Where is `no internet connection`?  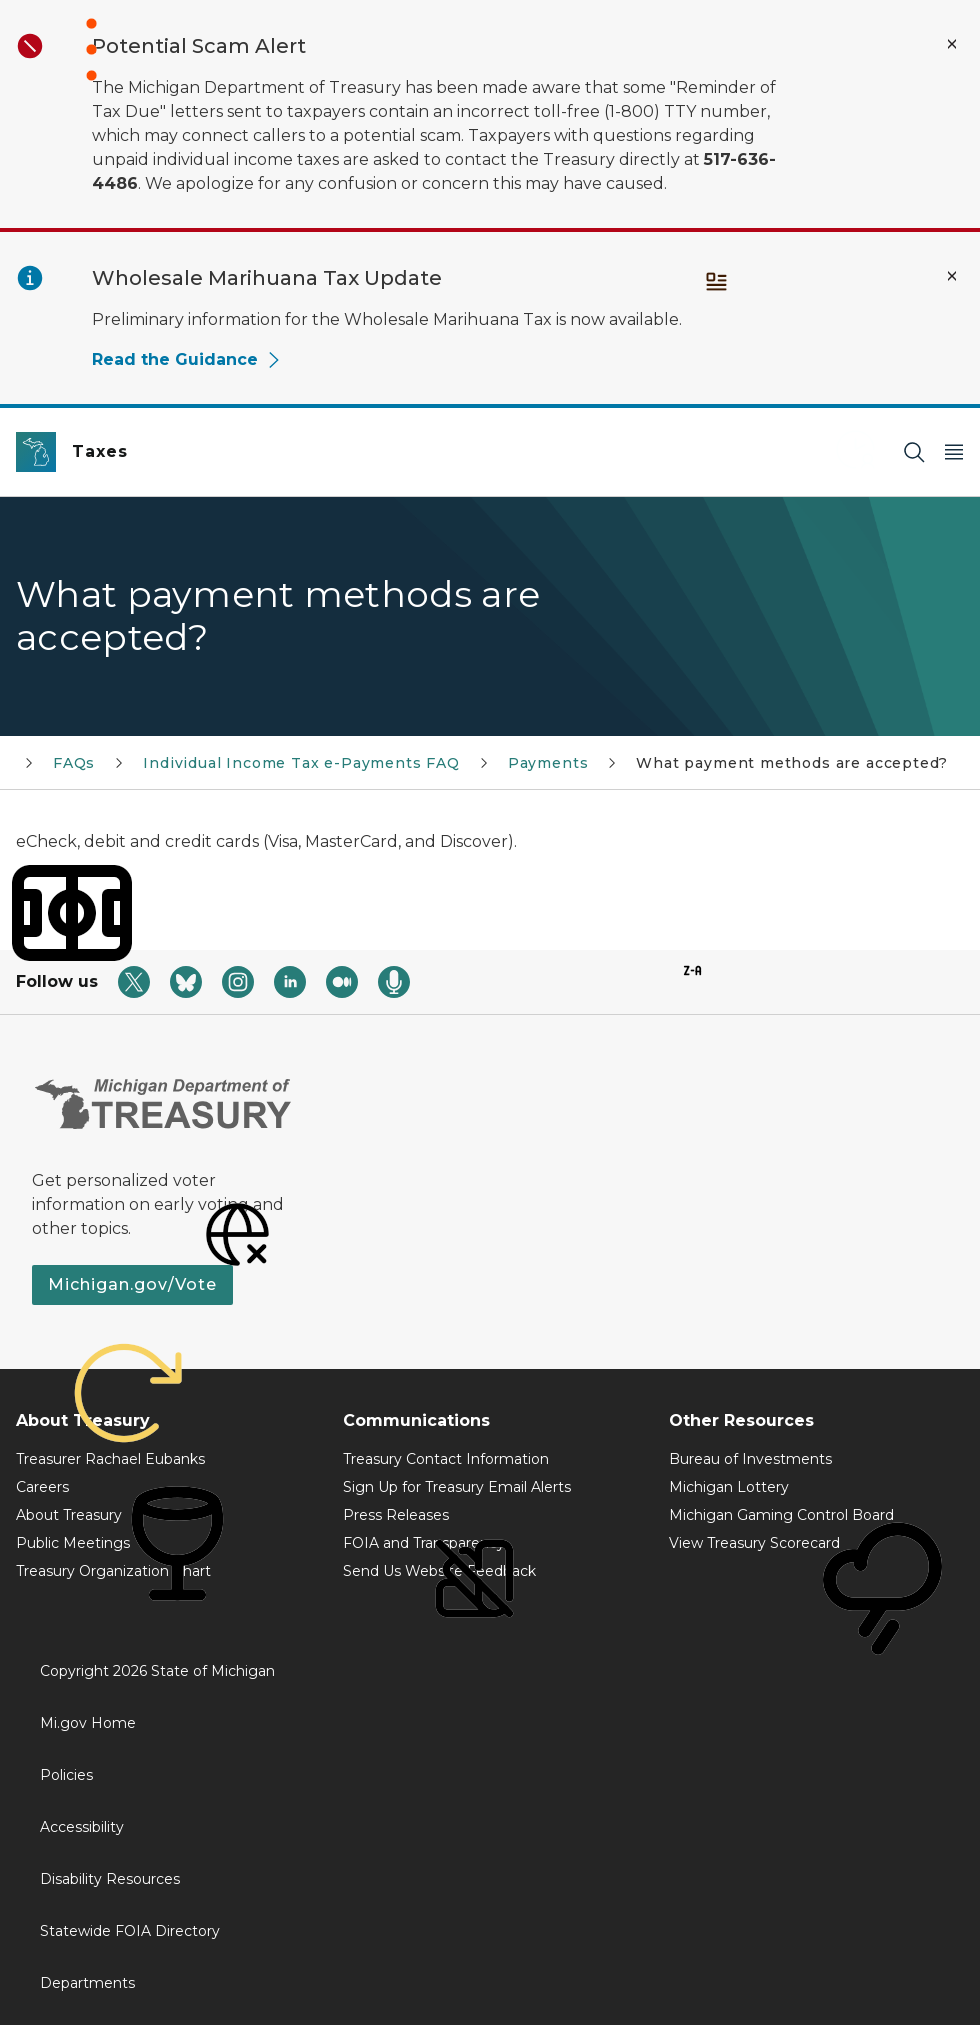 no internet connection is located at coordinates (237, 1234).